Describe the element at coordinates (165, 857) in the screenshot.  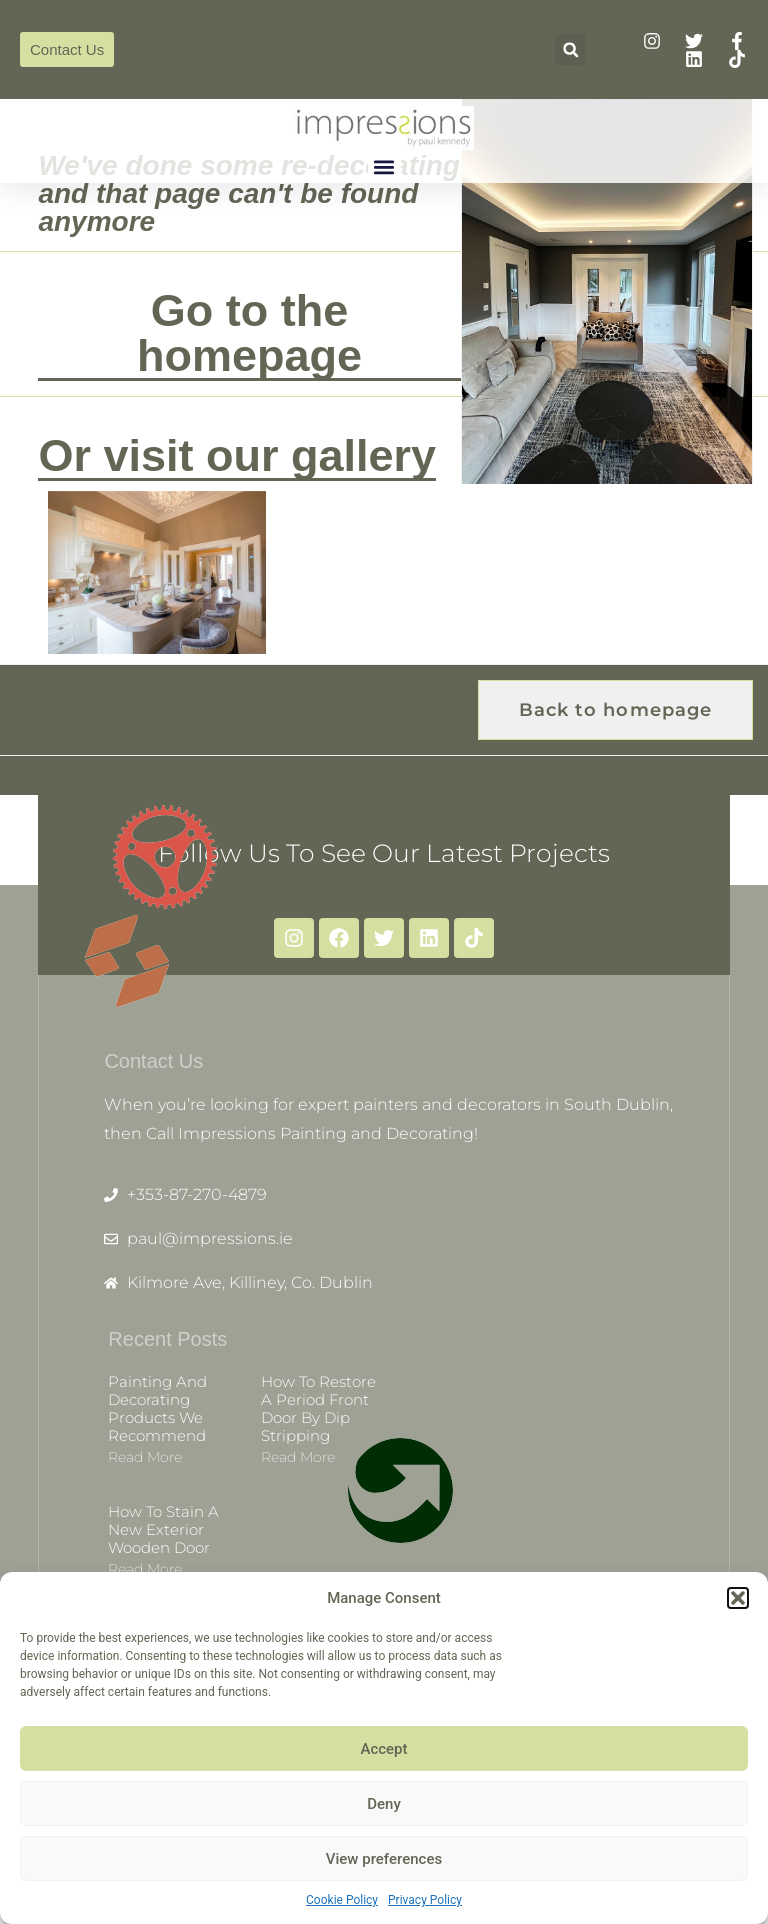
I see `actix web framework logo` at that location.